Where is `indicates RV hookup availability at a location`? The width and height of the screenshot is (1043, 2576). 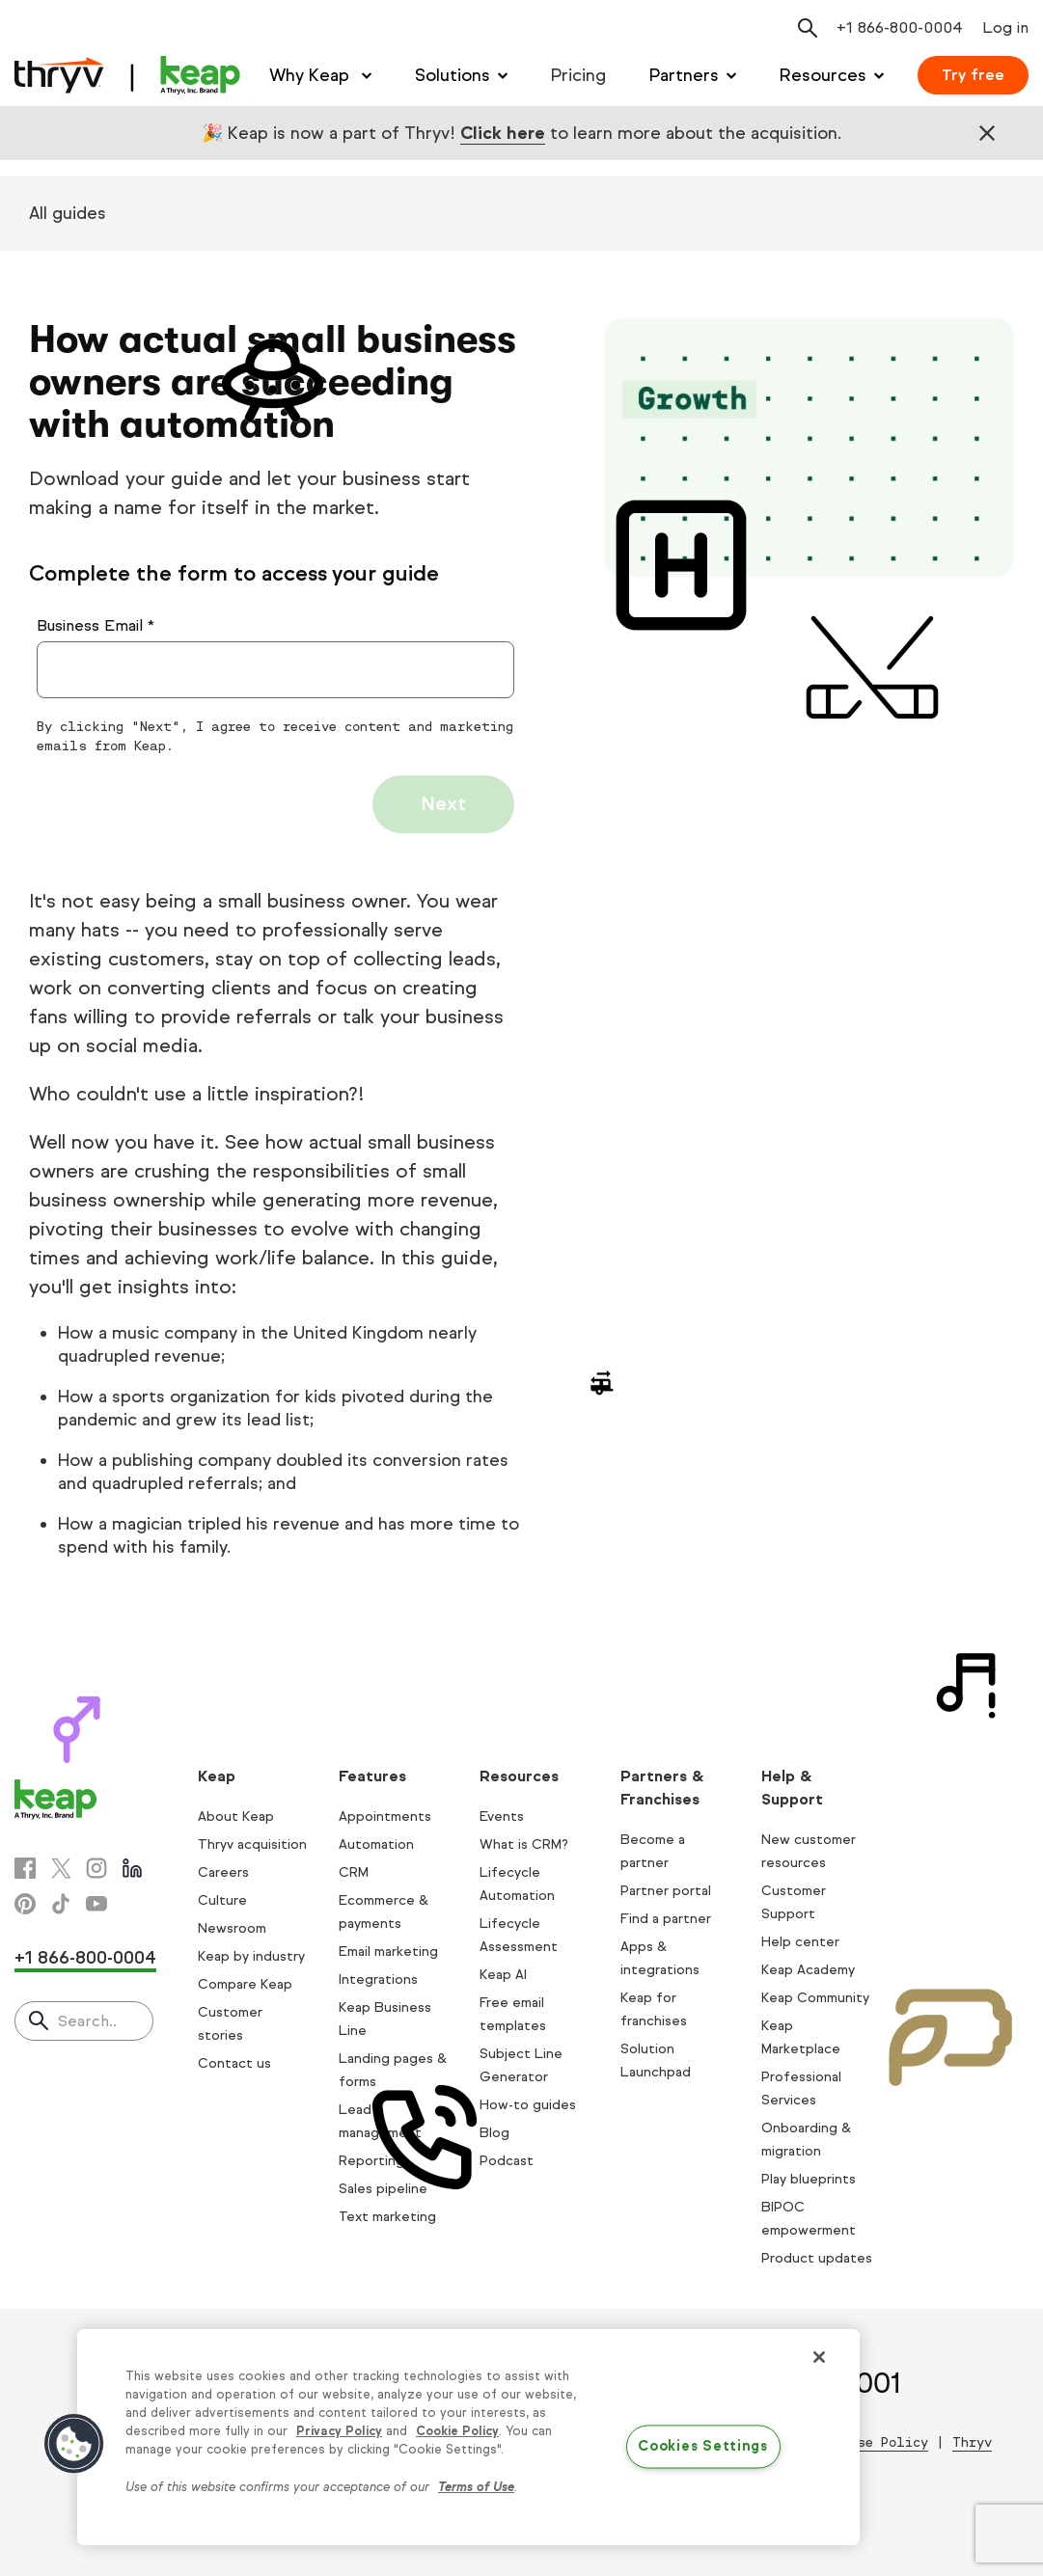 indicates RV hookup availability at a location is located at coordinates (600, 1382).